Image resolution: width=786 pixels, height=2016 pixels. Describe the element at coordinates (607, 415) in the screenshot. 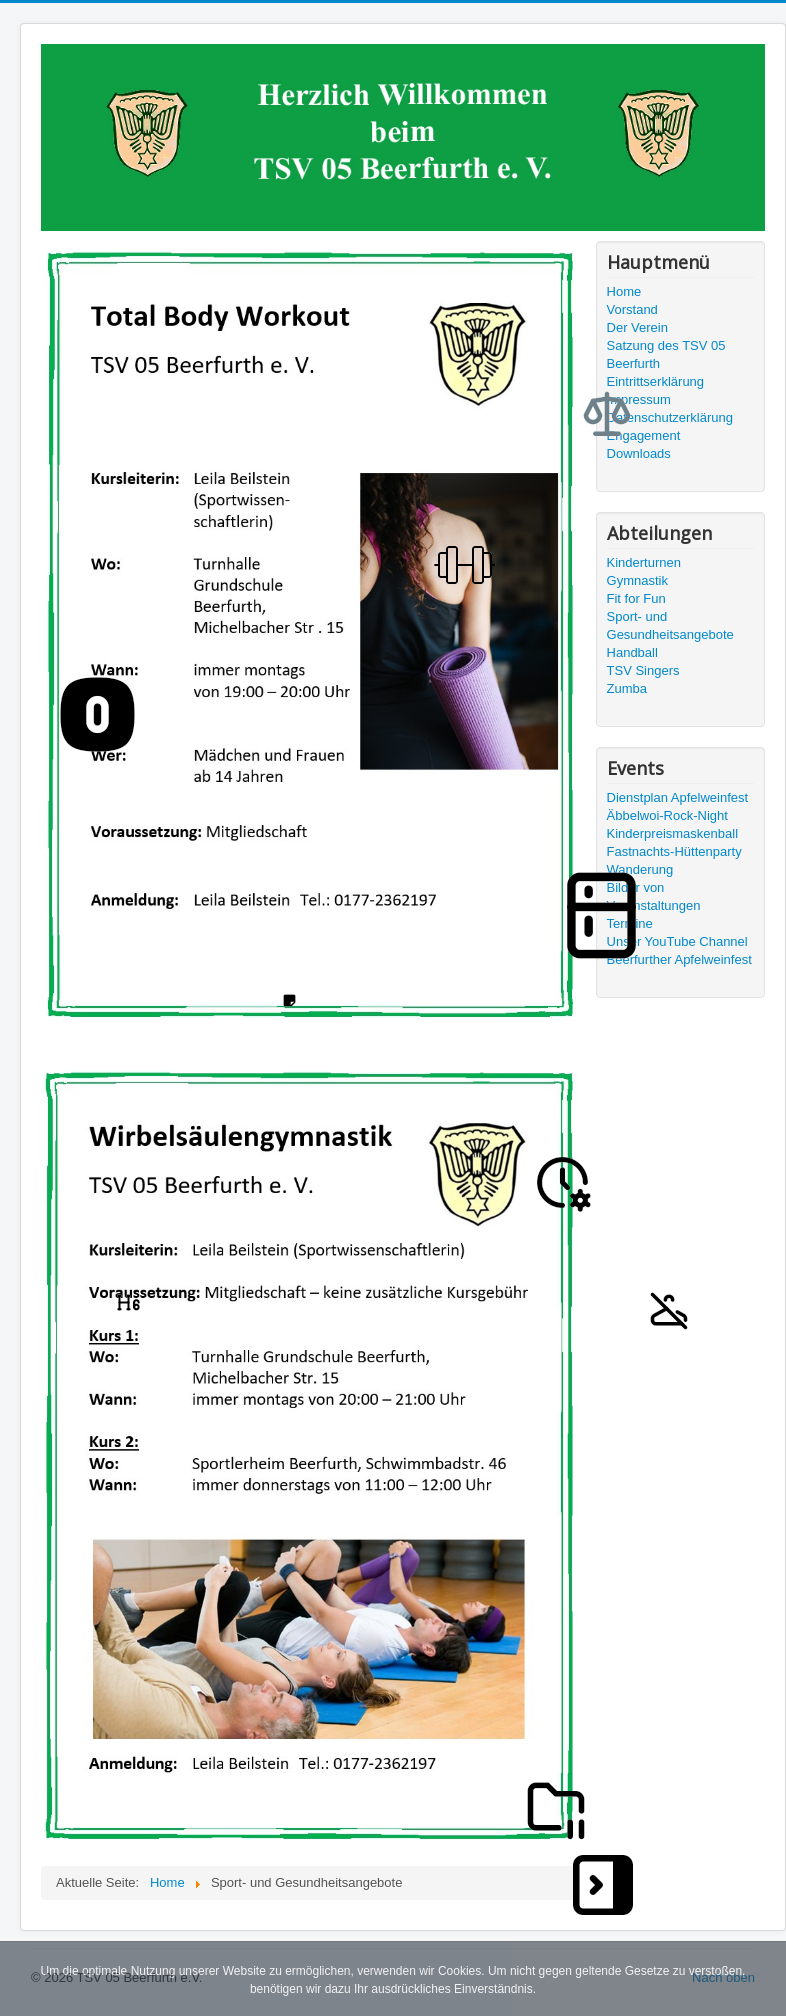

I see `access comparison or weighing features` at that location.